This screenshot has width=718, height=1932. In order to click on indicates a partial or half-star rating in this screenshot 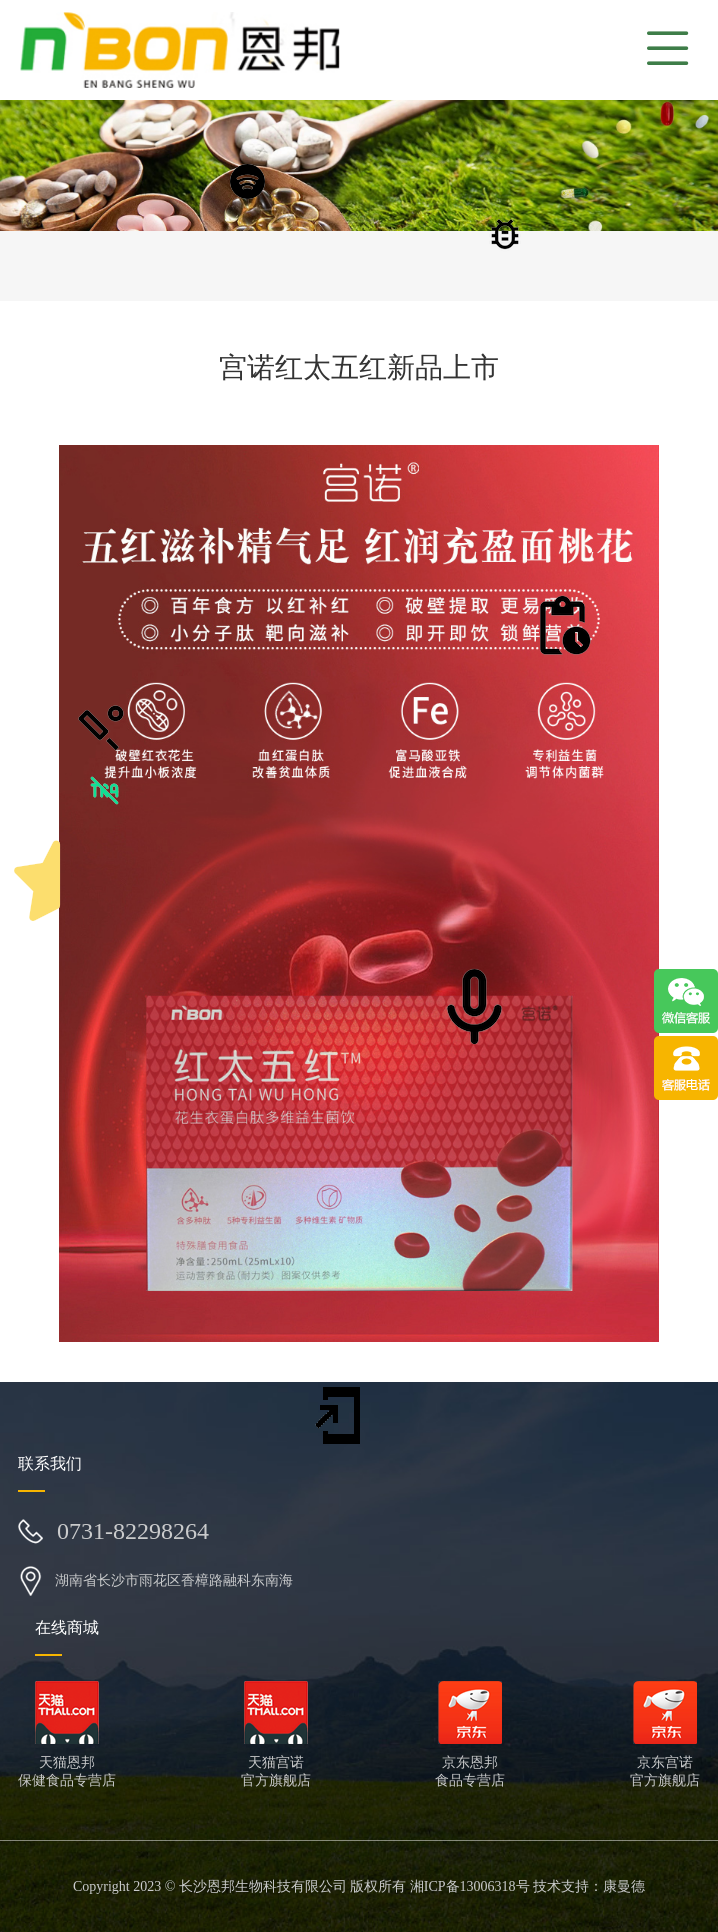, I will do `click(57, 883)`.